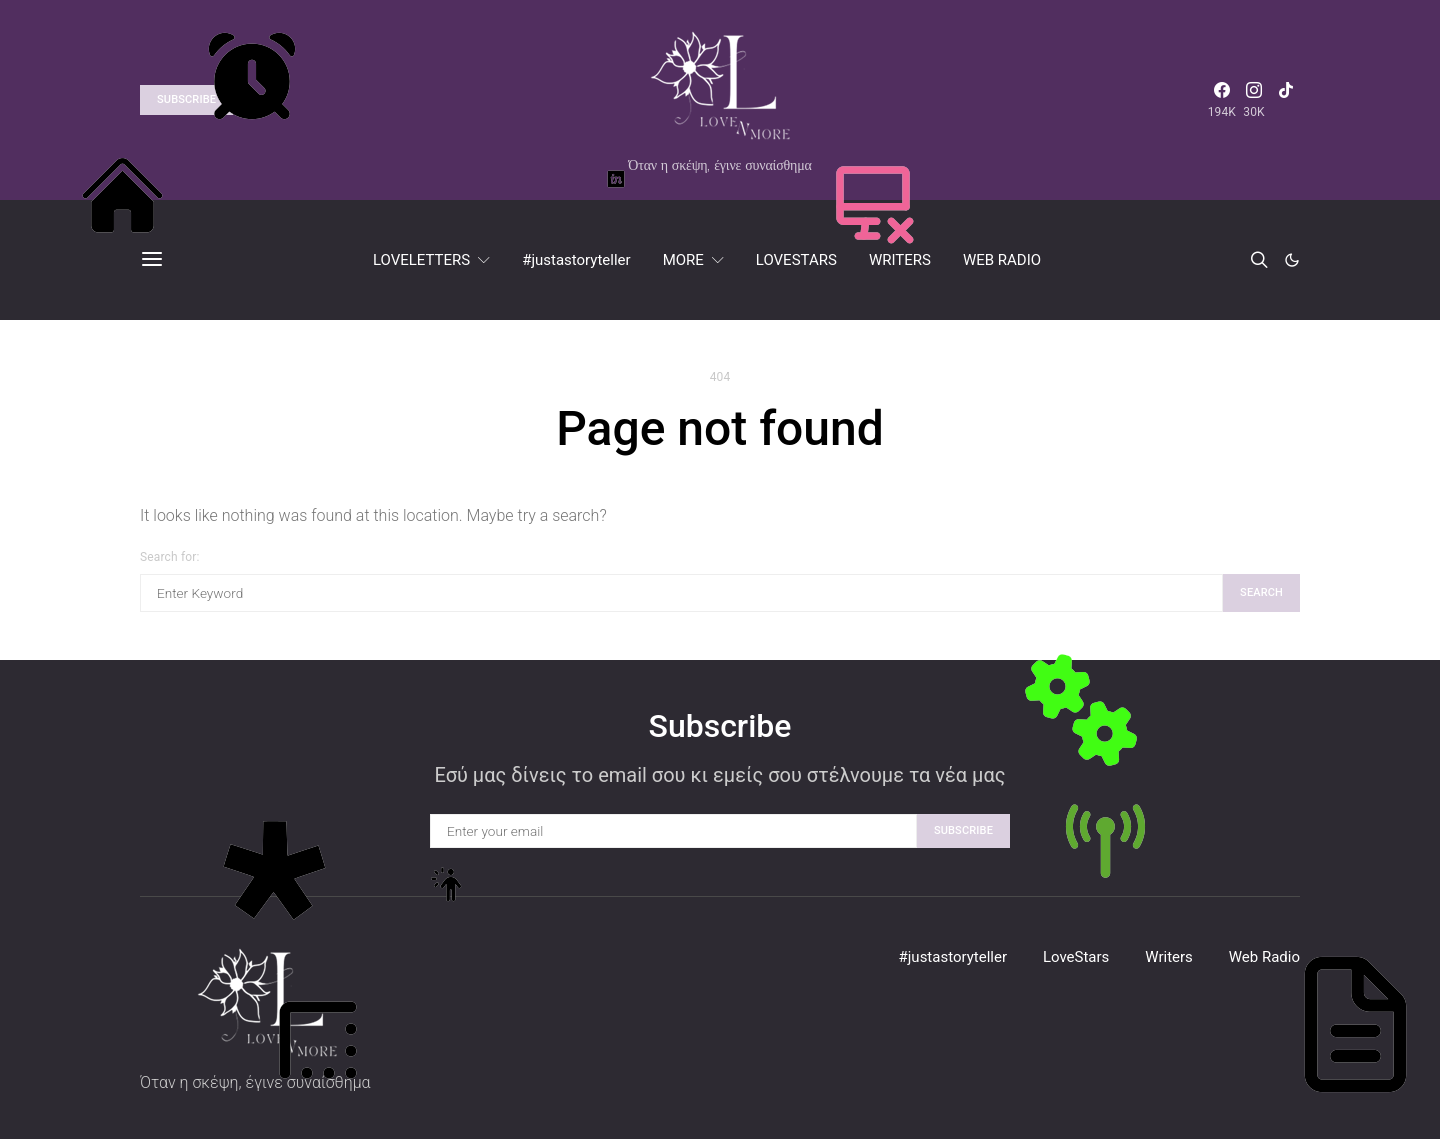  Describe the element at coordinates (274, 870) in the screenshot. I see `diaspora social network logo` at that location.